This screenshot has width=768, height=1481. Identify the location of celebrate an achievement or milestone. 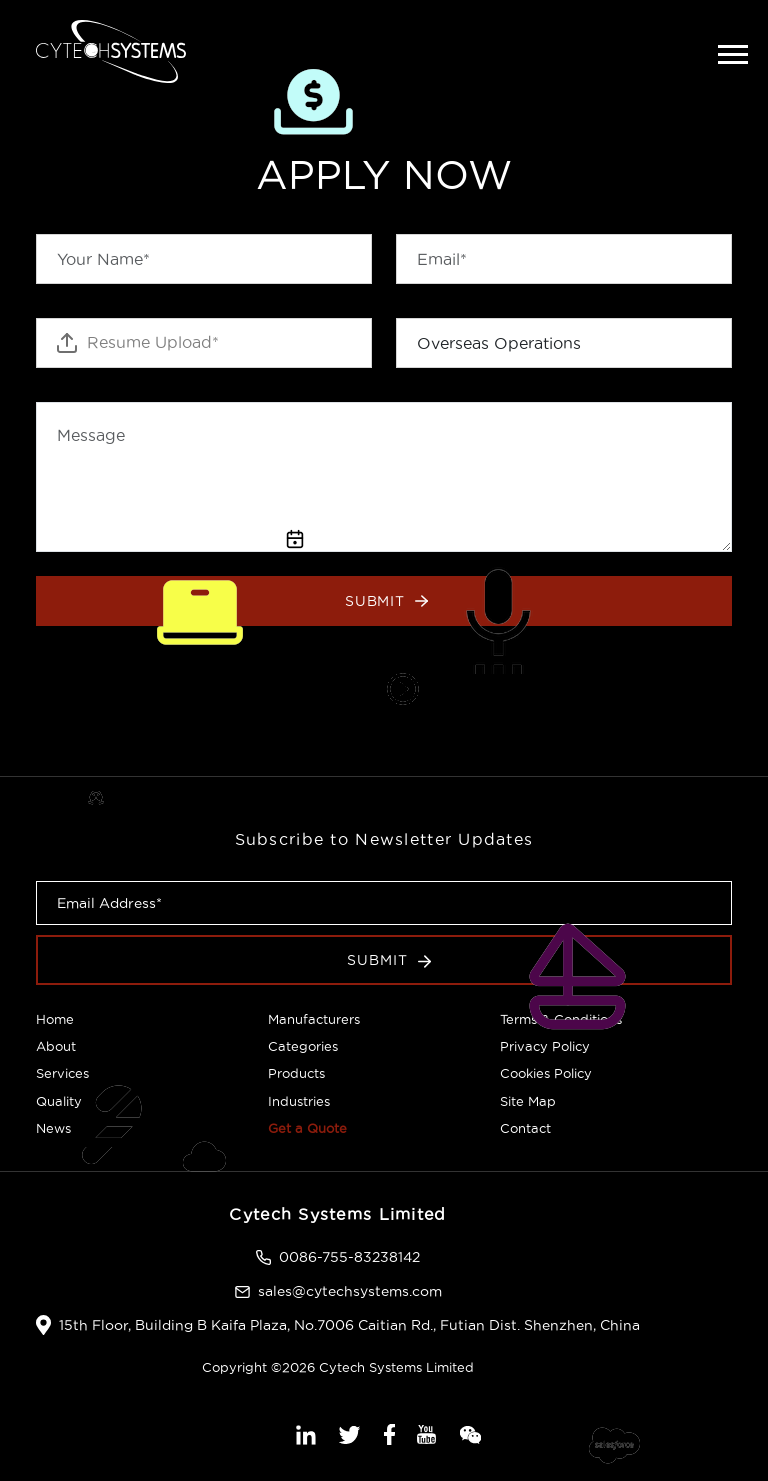
(96, 798).